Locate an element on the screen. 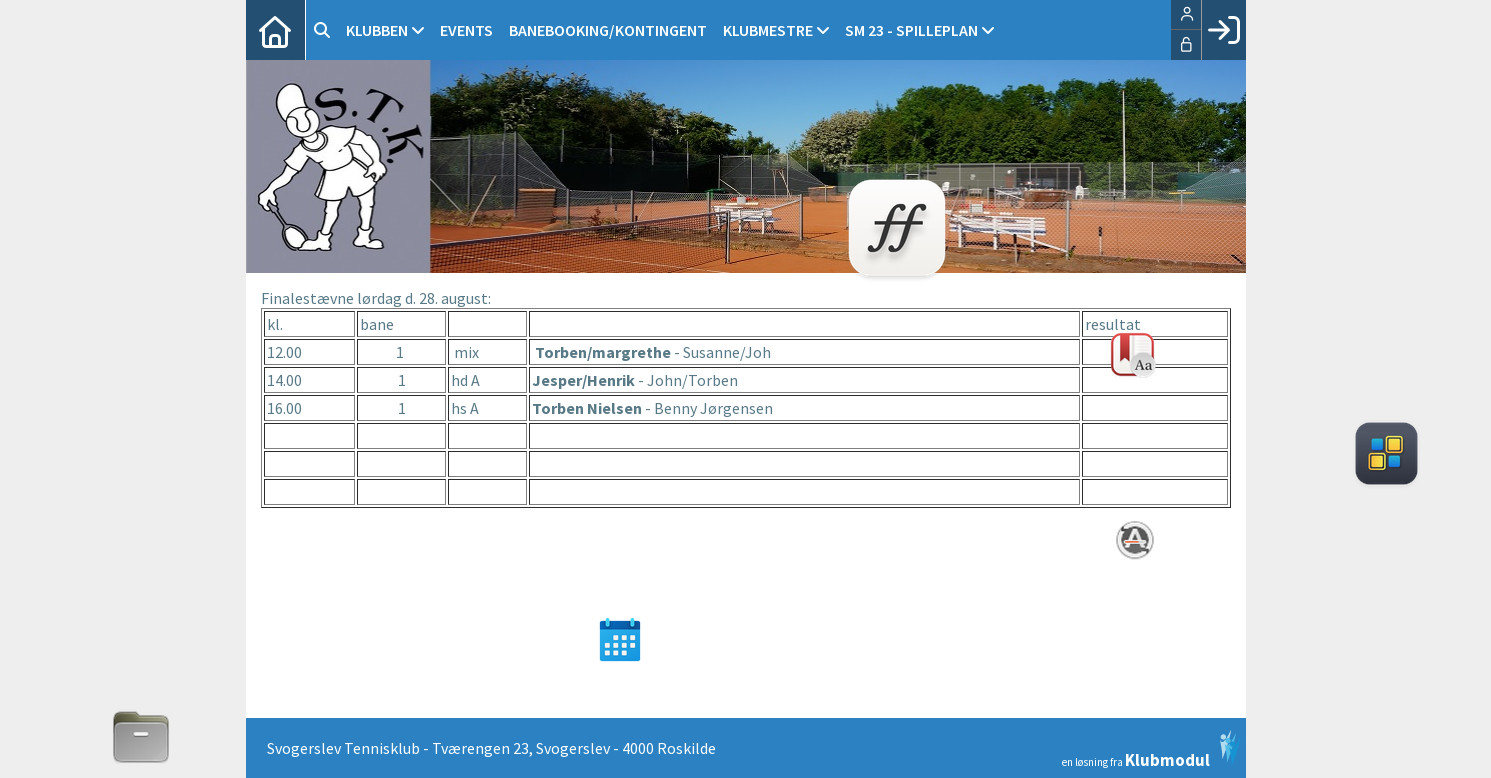  open the calendar app is located at coordinates (620, 641).